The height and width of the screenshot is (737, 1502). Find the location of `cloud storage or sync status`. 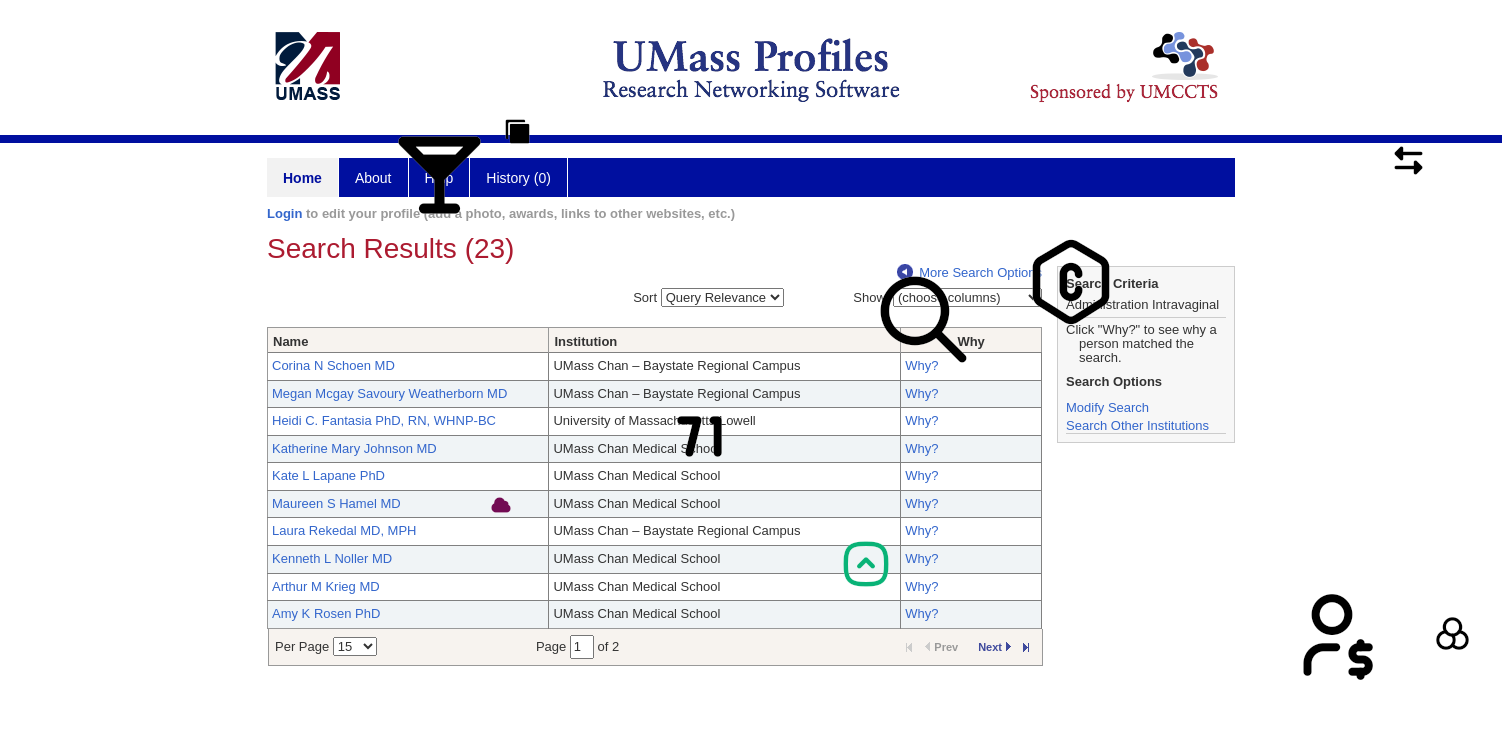

cloud storage or sync status is located at coordinates (501, 505).